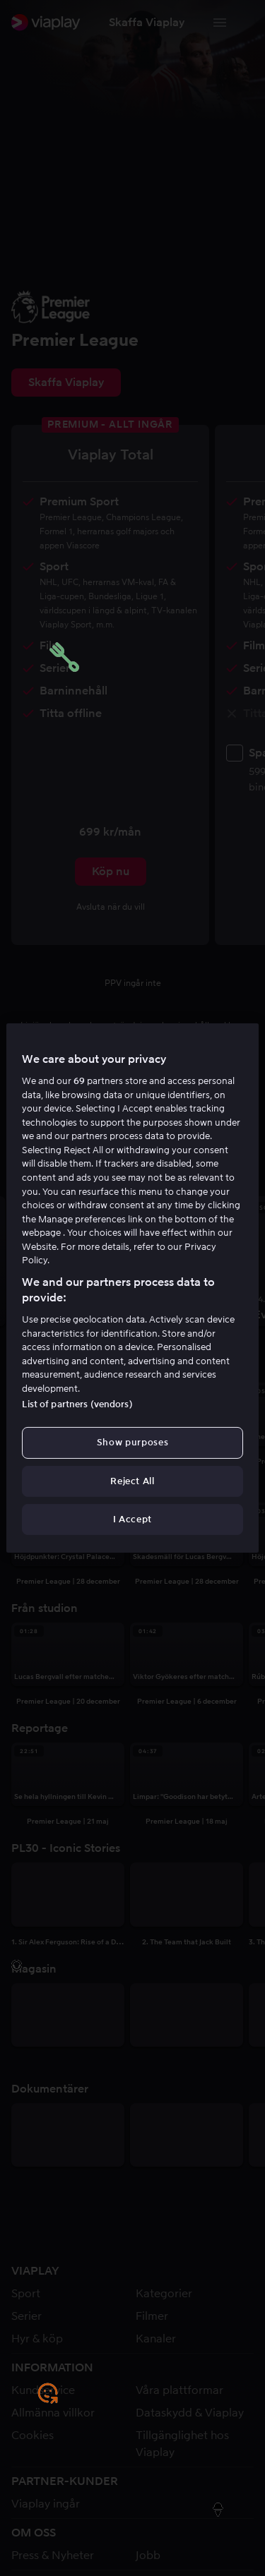  What do you see at coordinates (218, 2509) in the screenshot?
I see `browse dessert or ice cream options` at bounding box center [218, 2509].